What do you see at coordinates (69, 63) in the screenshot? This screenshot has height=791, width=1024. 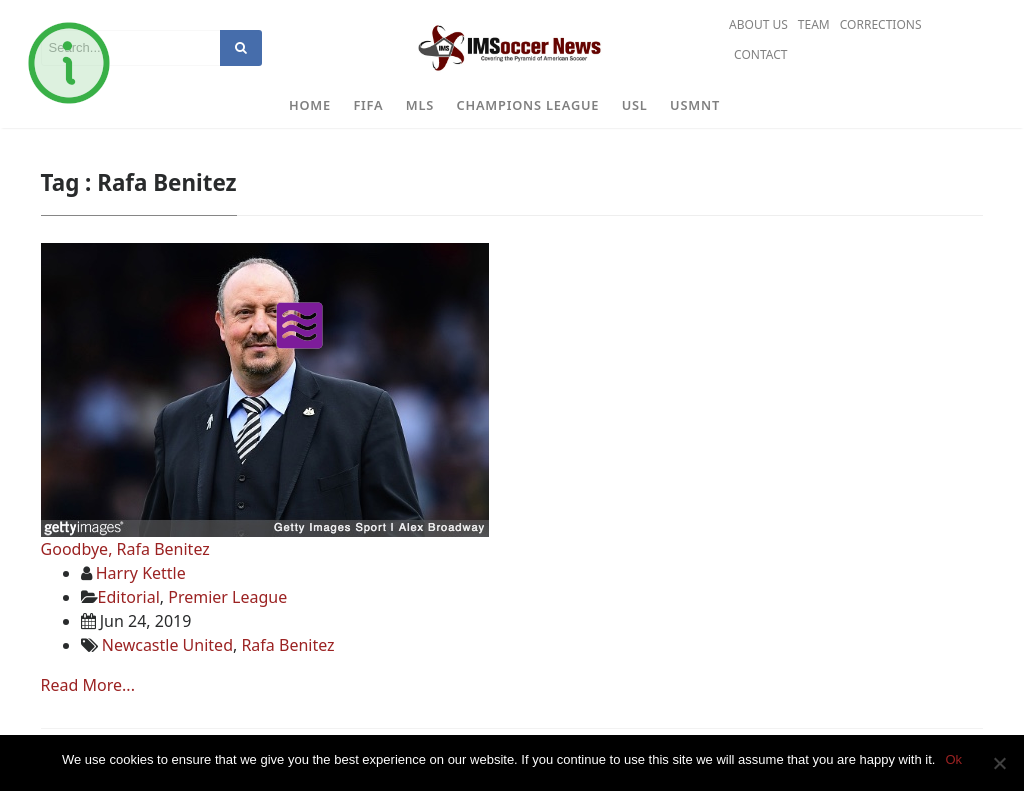 I see `view more information or details` at bounding box center [69, 63].